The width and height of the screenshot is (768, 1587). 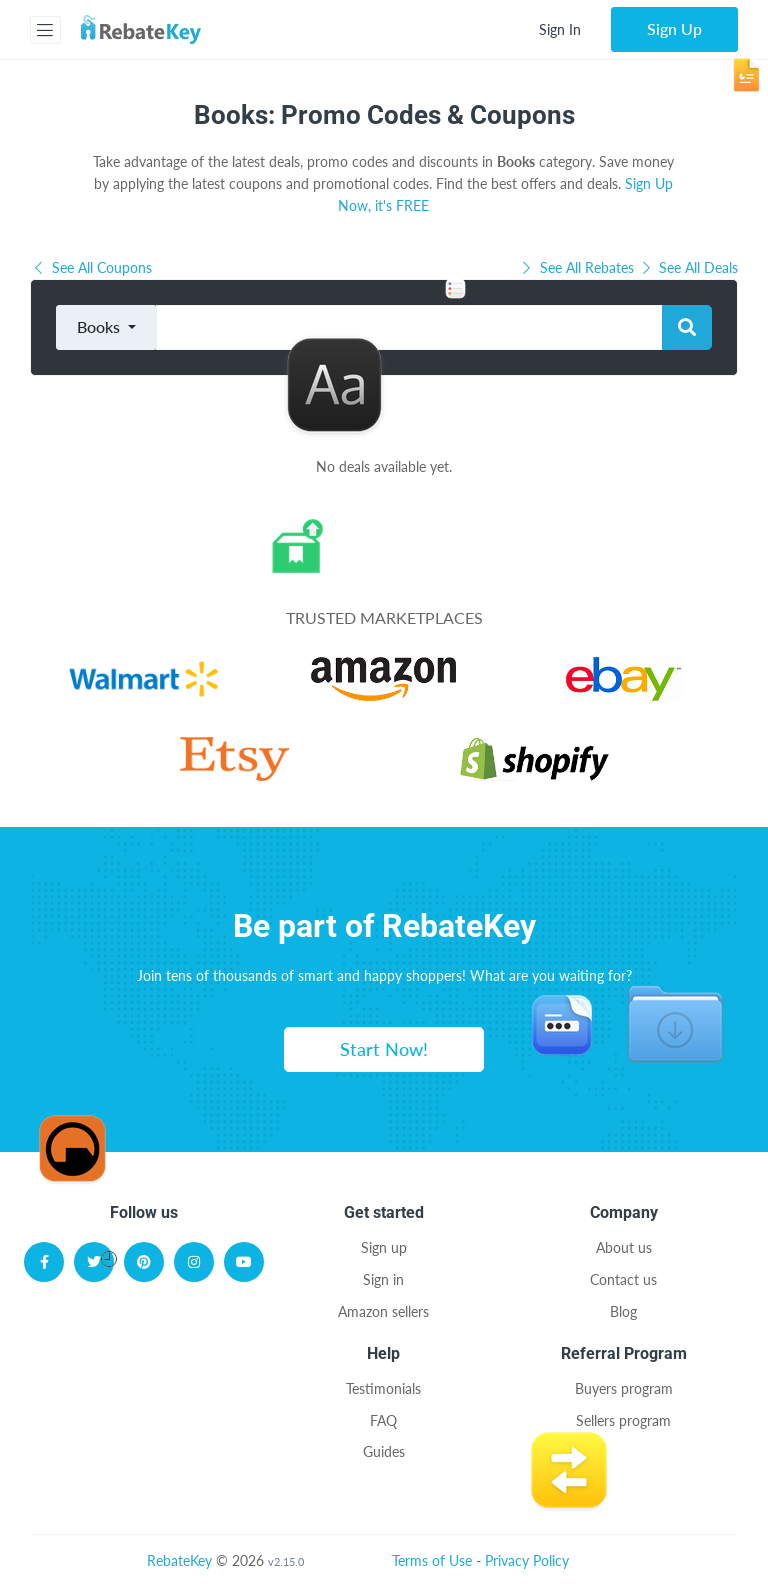 I want to click on open font book application, so click(x=334, y=386).